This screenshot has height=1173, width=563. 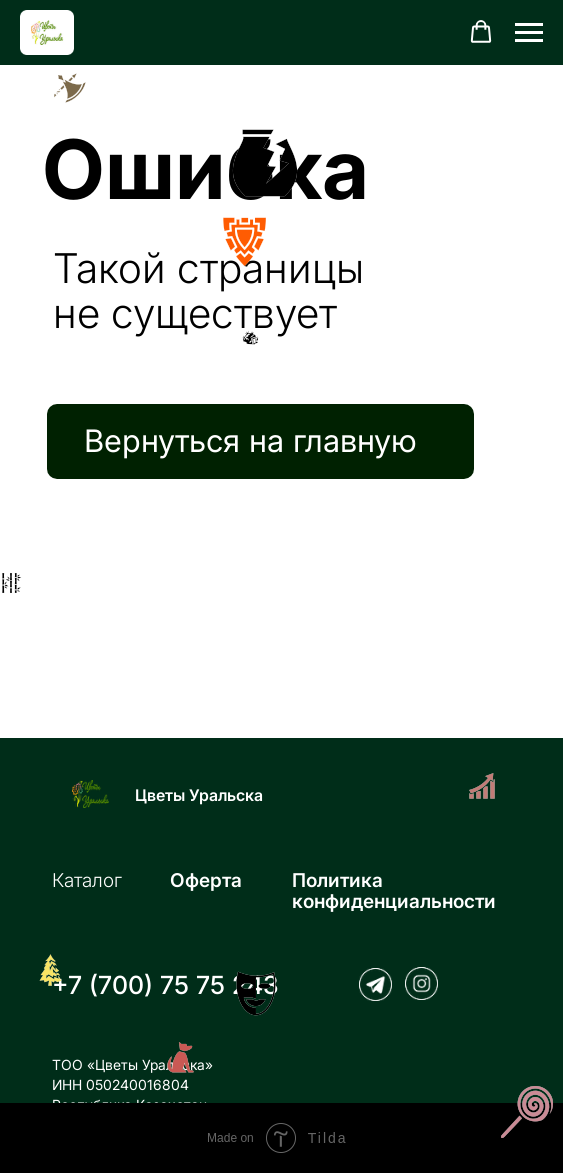 What do you see at coordinates (250, 337) in the screenshot?
I see `view burial site or ancient monument location` at bounding box center [250, 337].